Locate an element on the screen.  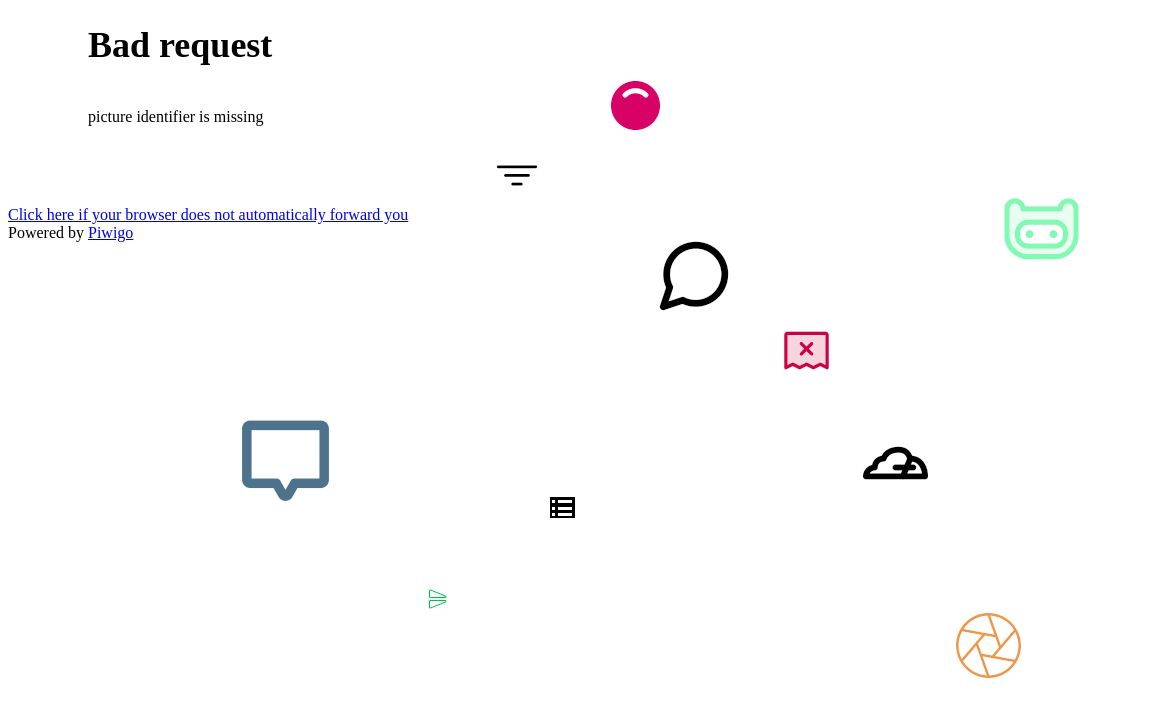
switch to list view is located at coordinates (563, 508).